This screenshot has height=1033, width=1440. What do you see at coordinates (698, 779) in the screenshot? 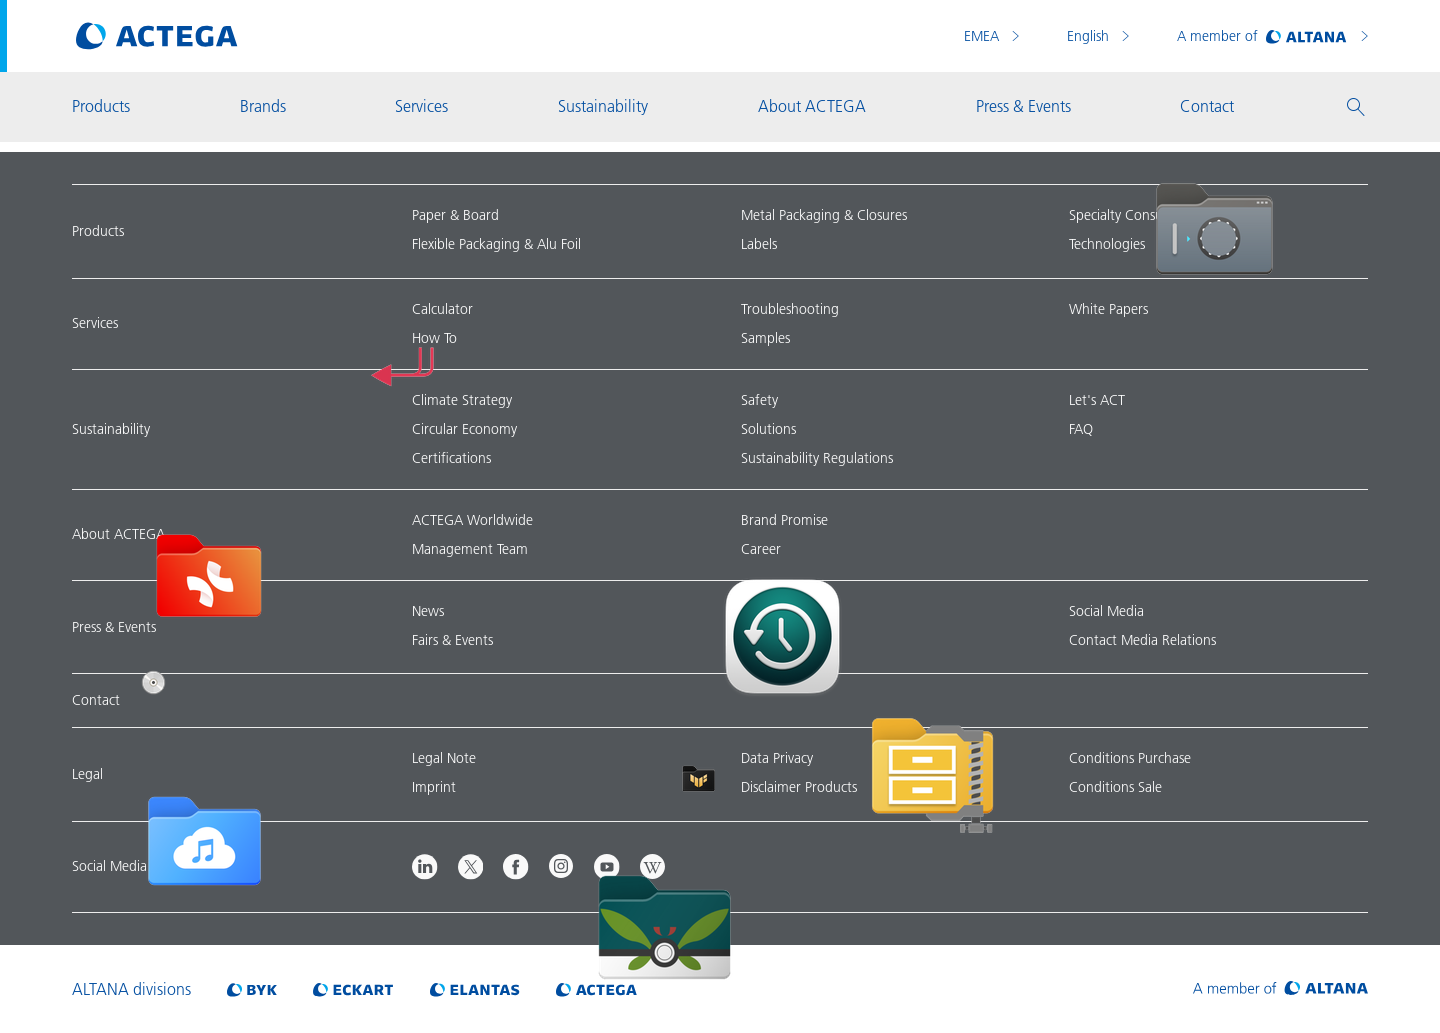
I see `folder for ASUS TUF gaming files or applications` at bounding box center [698, 779].